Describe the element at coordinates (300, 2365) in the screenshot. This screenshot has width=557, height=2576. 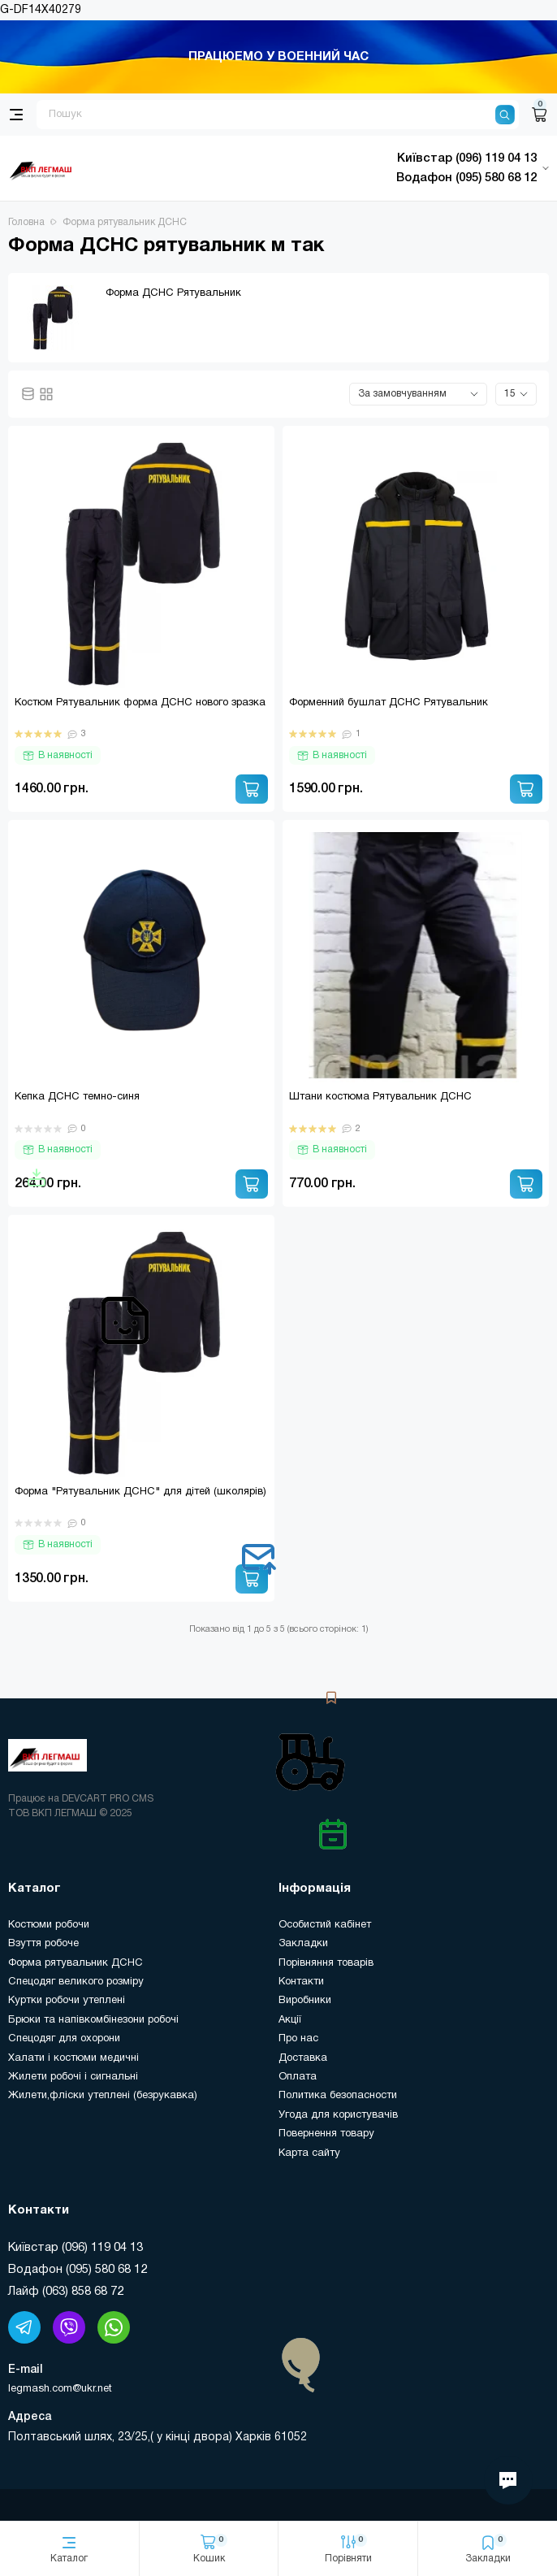
I see `indicates a celebration or birthday event` at that location.